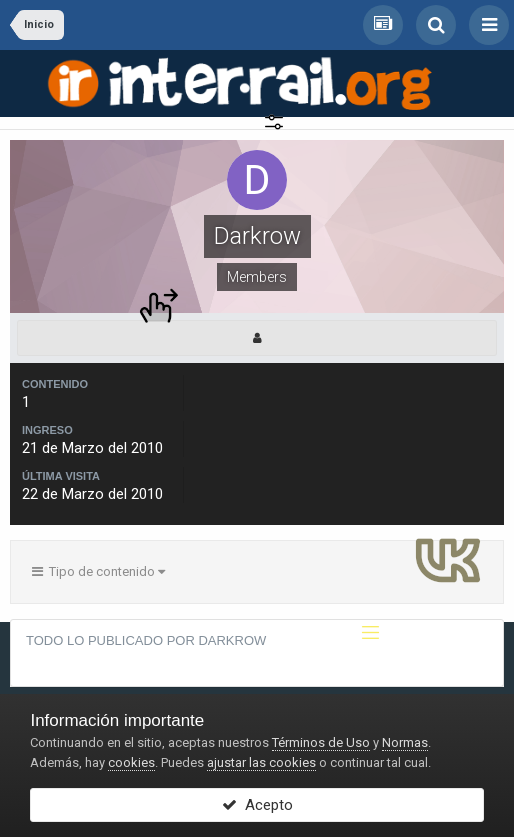 Image resolution: width=514 pixels, height=837 pixels. Describe the element at coordinates (448, 559) in the screenshot. I see `open VK social network` at that location.